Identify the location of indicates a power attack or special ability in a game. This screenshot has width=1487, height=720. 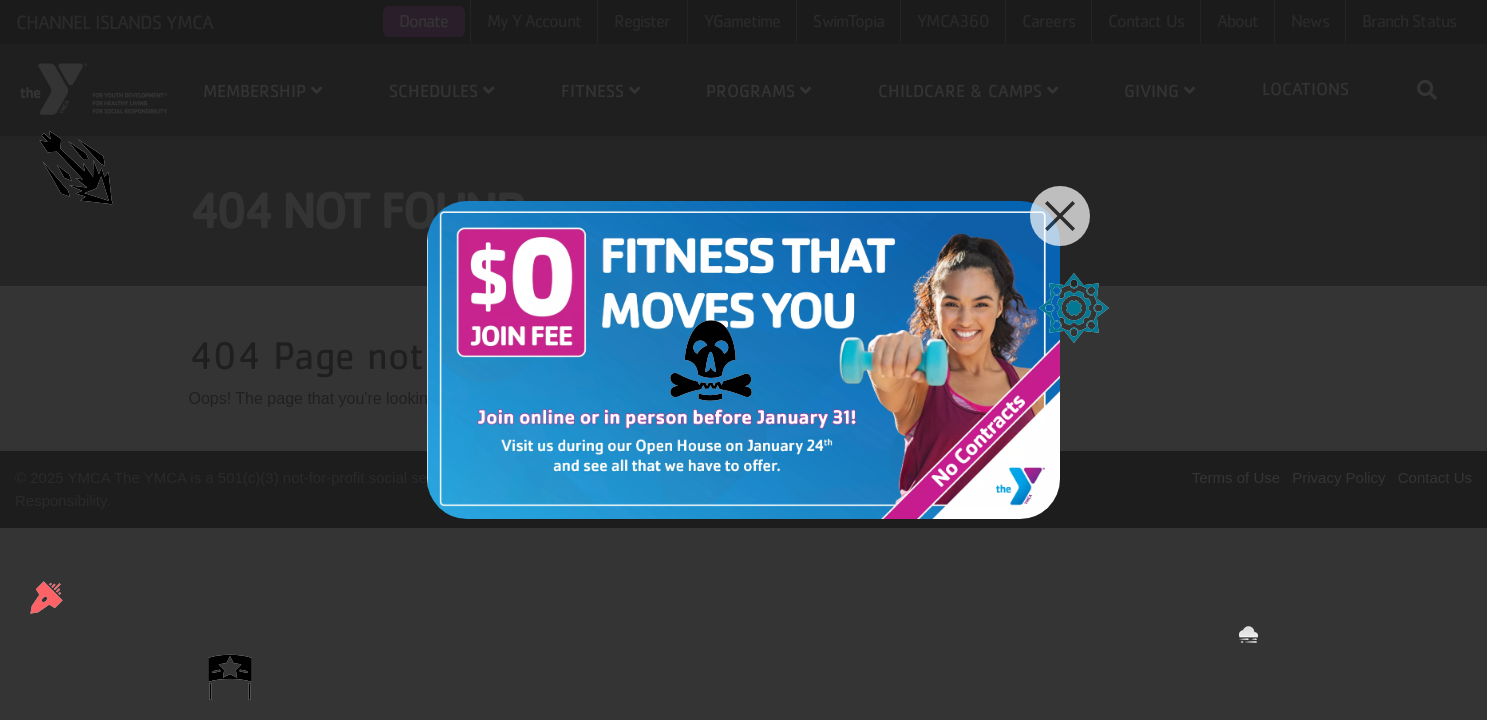
(76, 168).